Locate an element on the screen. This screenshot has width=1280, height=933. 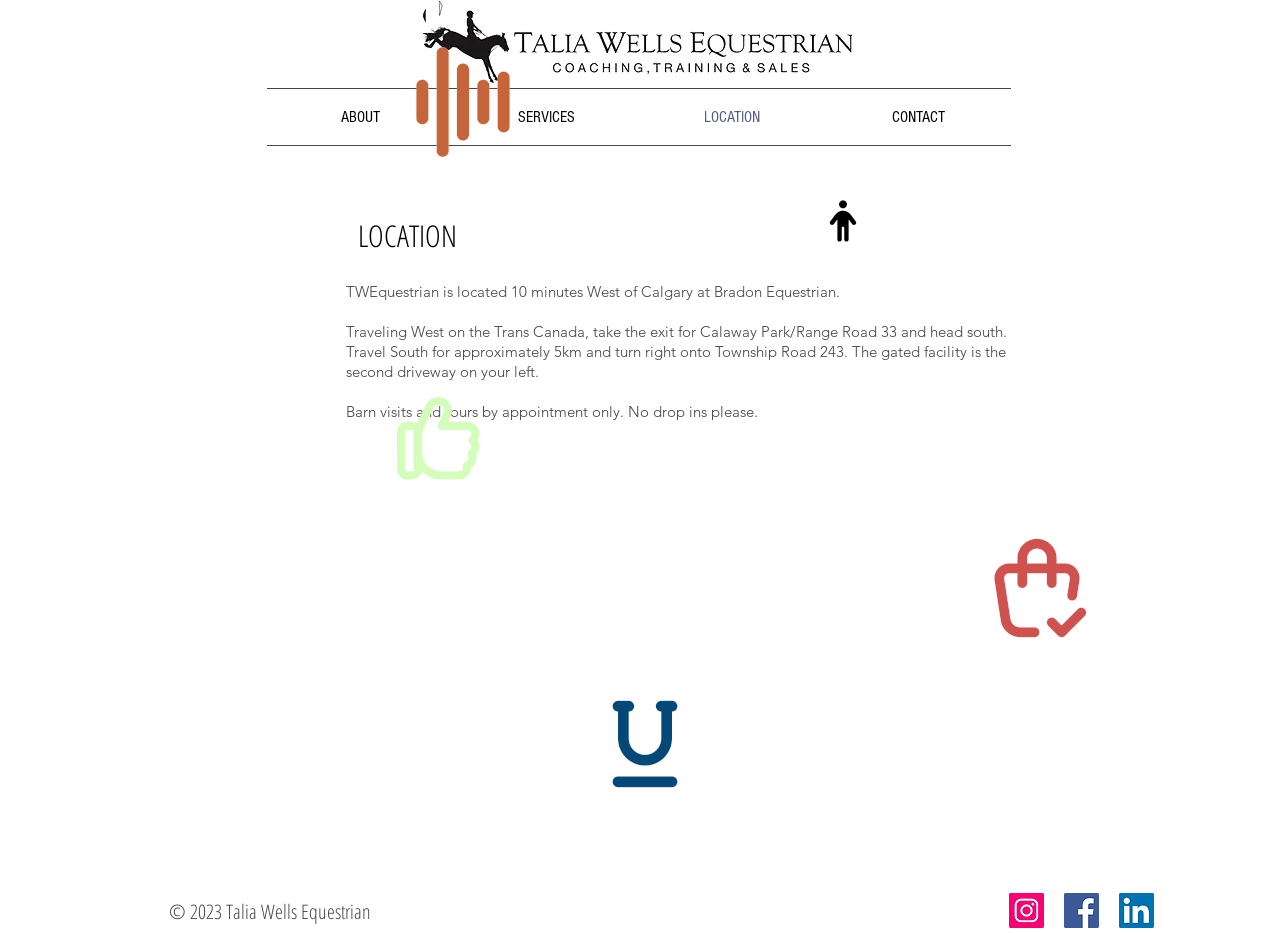
like or upvote content is located at coordinates (441, 441).